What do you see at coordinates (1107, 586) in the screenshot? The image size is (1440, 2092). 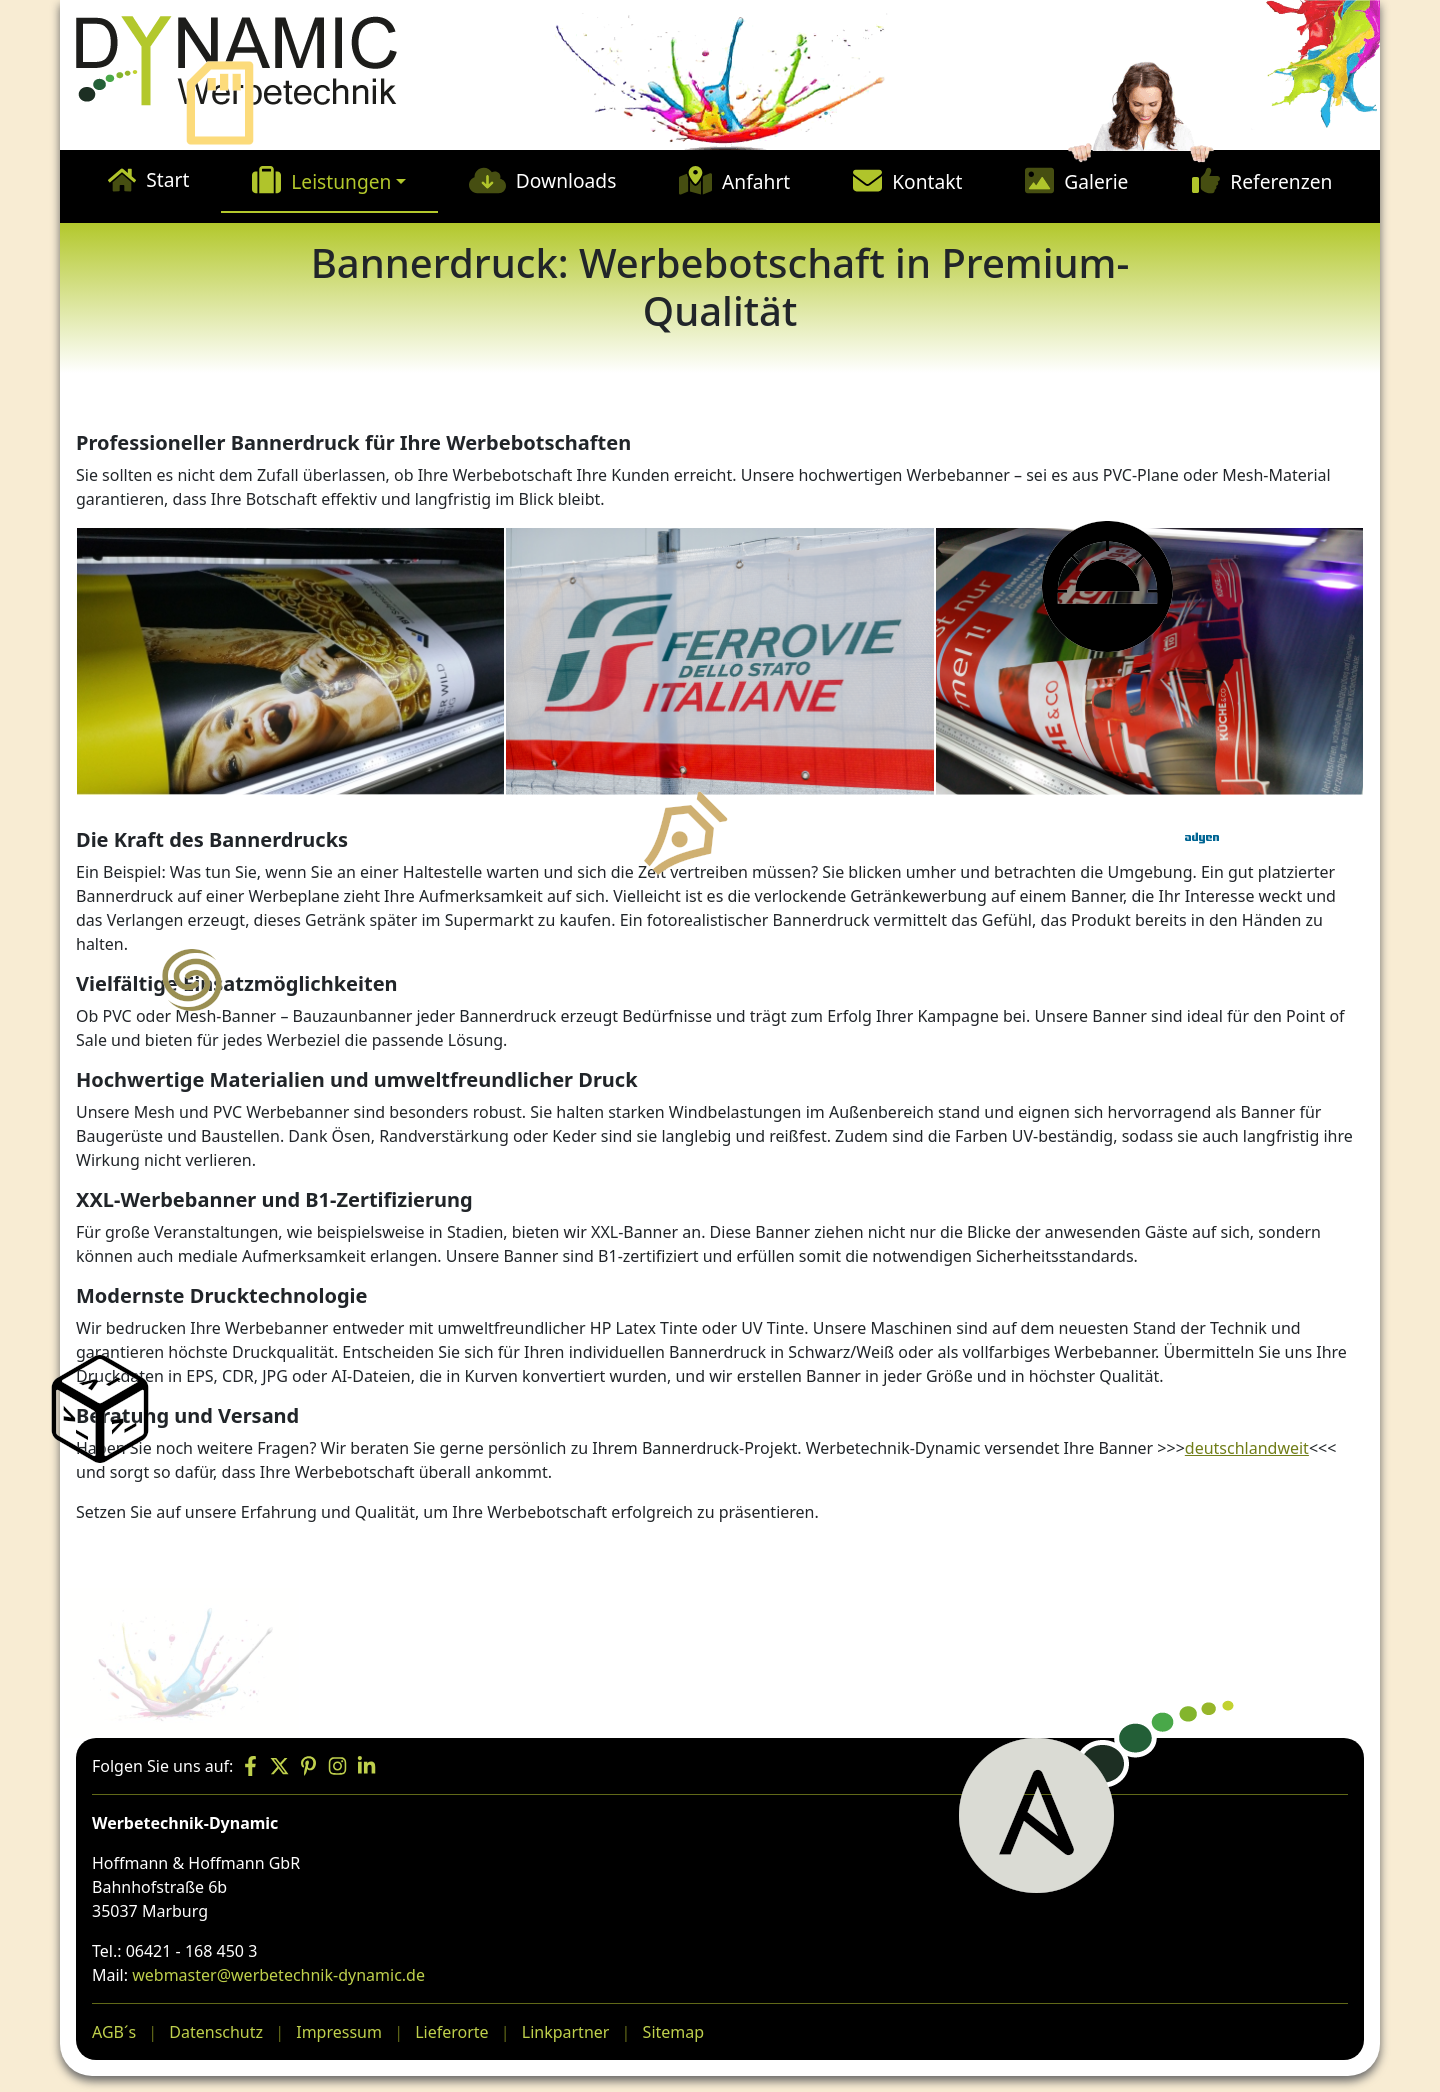 I see `protractor end-to-end testing framework logo` at bounding box center [1107, 586].